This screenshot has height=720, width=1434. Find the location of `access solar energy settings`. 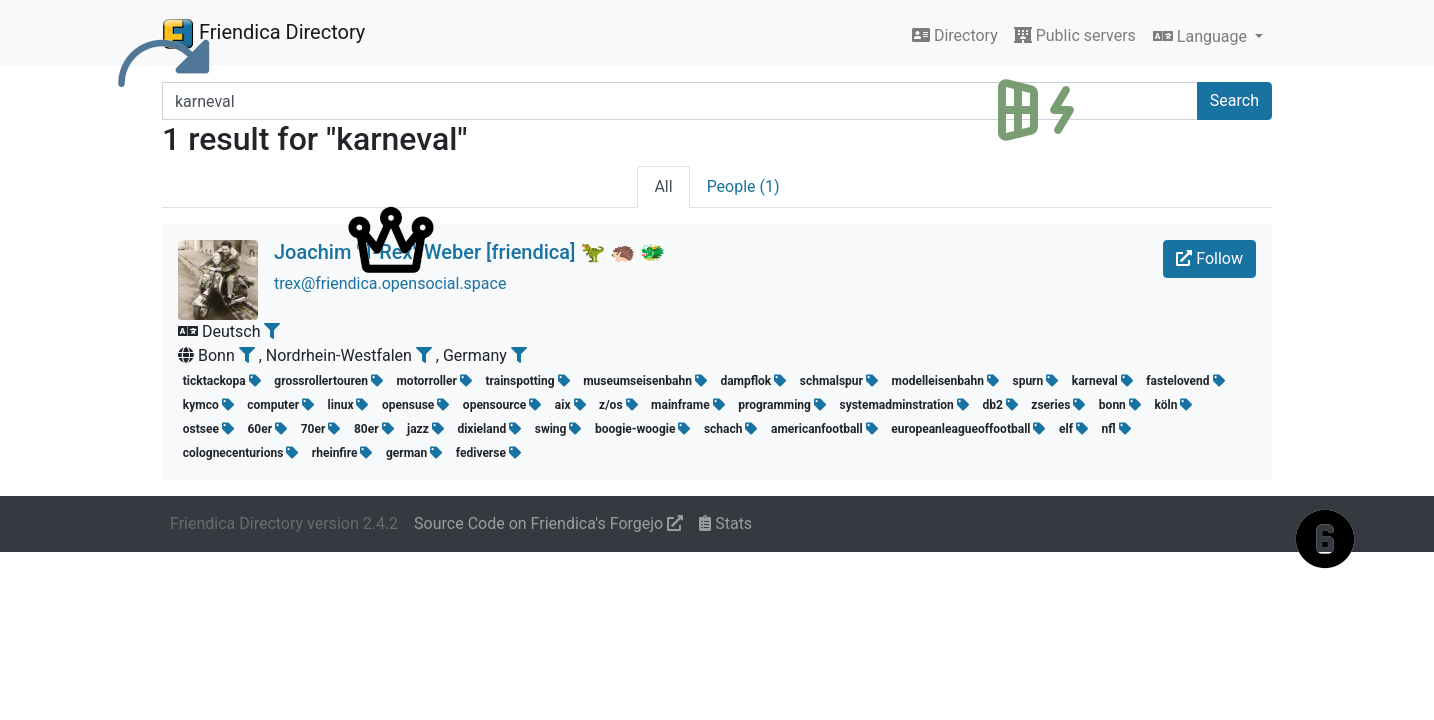

access solar energy settings is located at coordinates (1034, 110).